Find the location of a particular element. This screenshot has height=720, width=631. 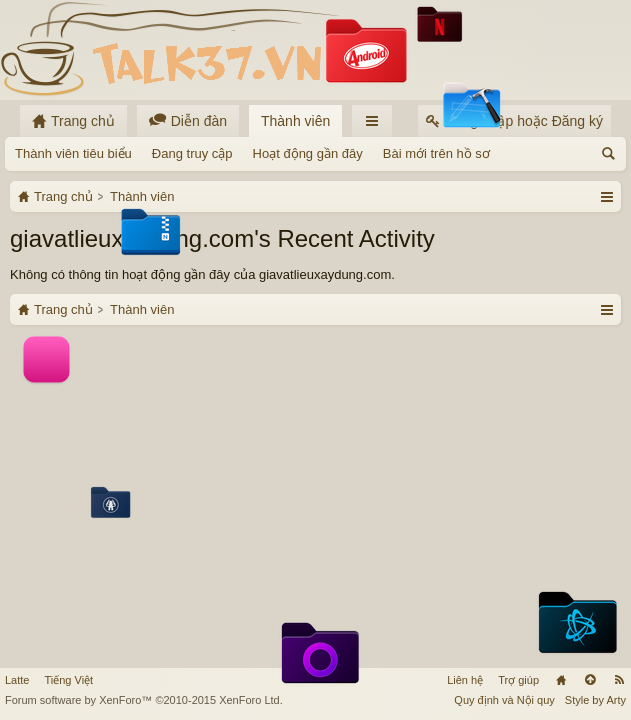

open your Battle.net games folder is located at coordinates (577, 624).